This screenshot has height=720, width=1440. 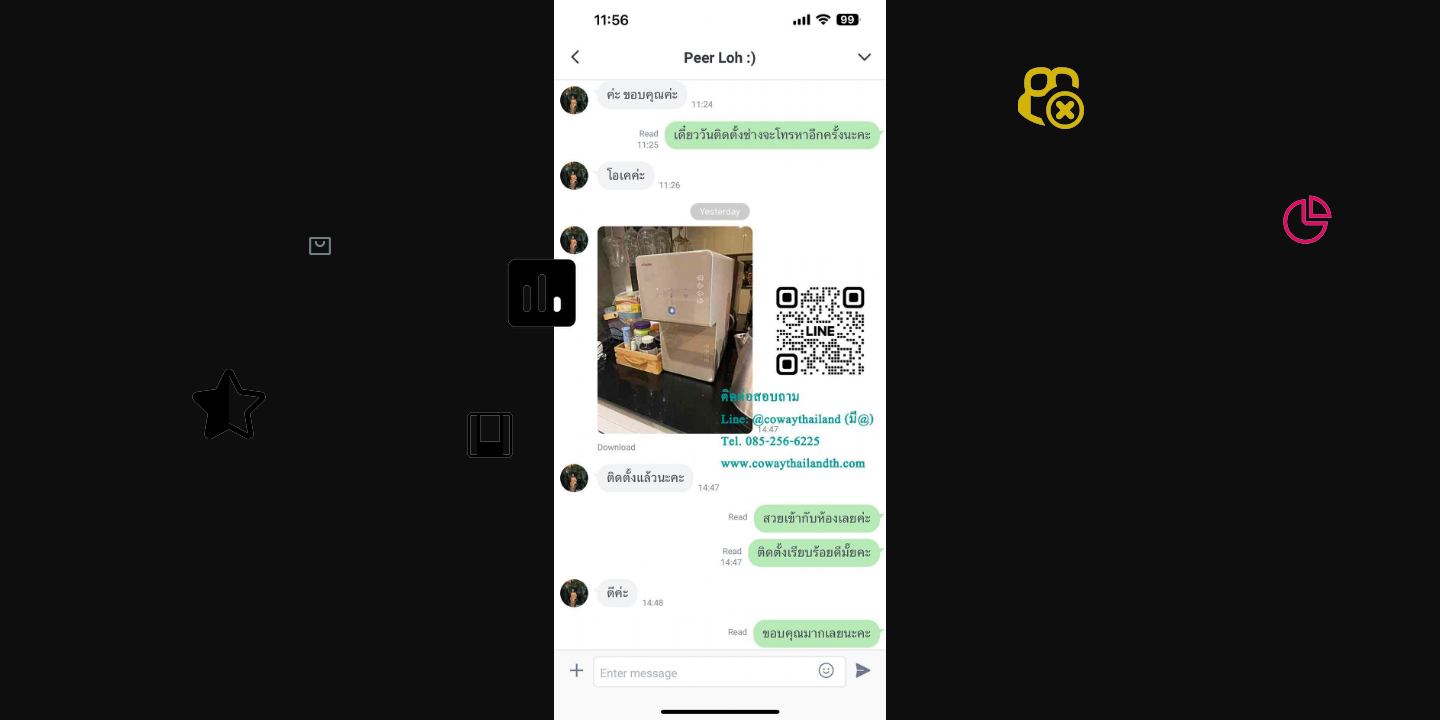 I want to click on center the editor panel layout, so click(x=490, y=435).